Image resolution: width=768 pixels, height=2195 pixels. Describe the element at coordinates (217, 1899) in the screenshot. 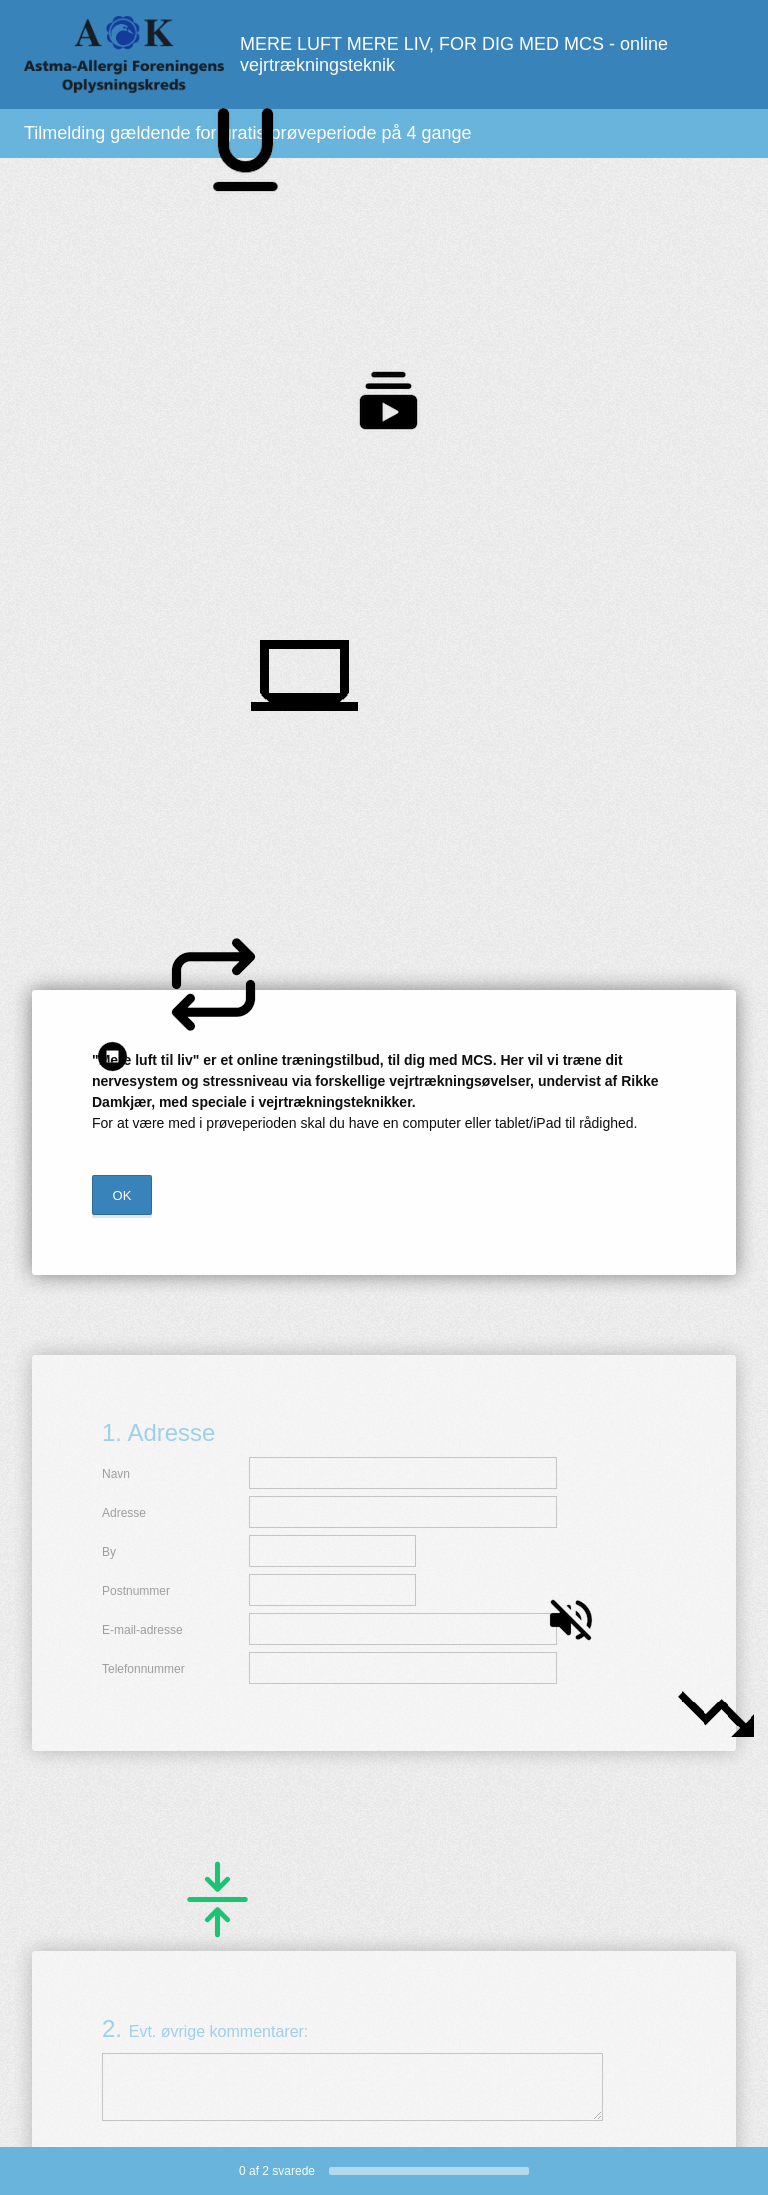

I see `collapse content vertically` at that location.